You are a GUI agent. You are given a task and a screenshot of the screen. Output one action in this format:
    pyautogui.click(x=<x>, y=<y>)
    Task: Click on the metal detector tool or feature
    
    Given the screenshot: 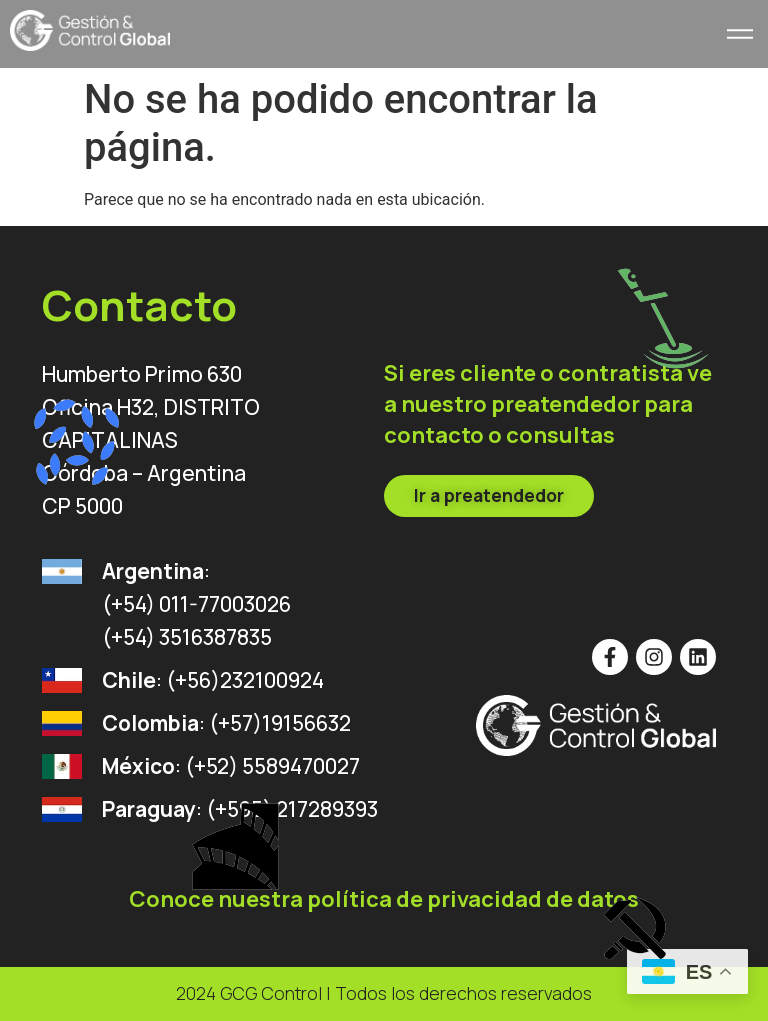 What is the action you would take?
    pyautogui.click(x=663, y=318)
    